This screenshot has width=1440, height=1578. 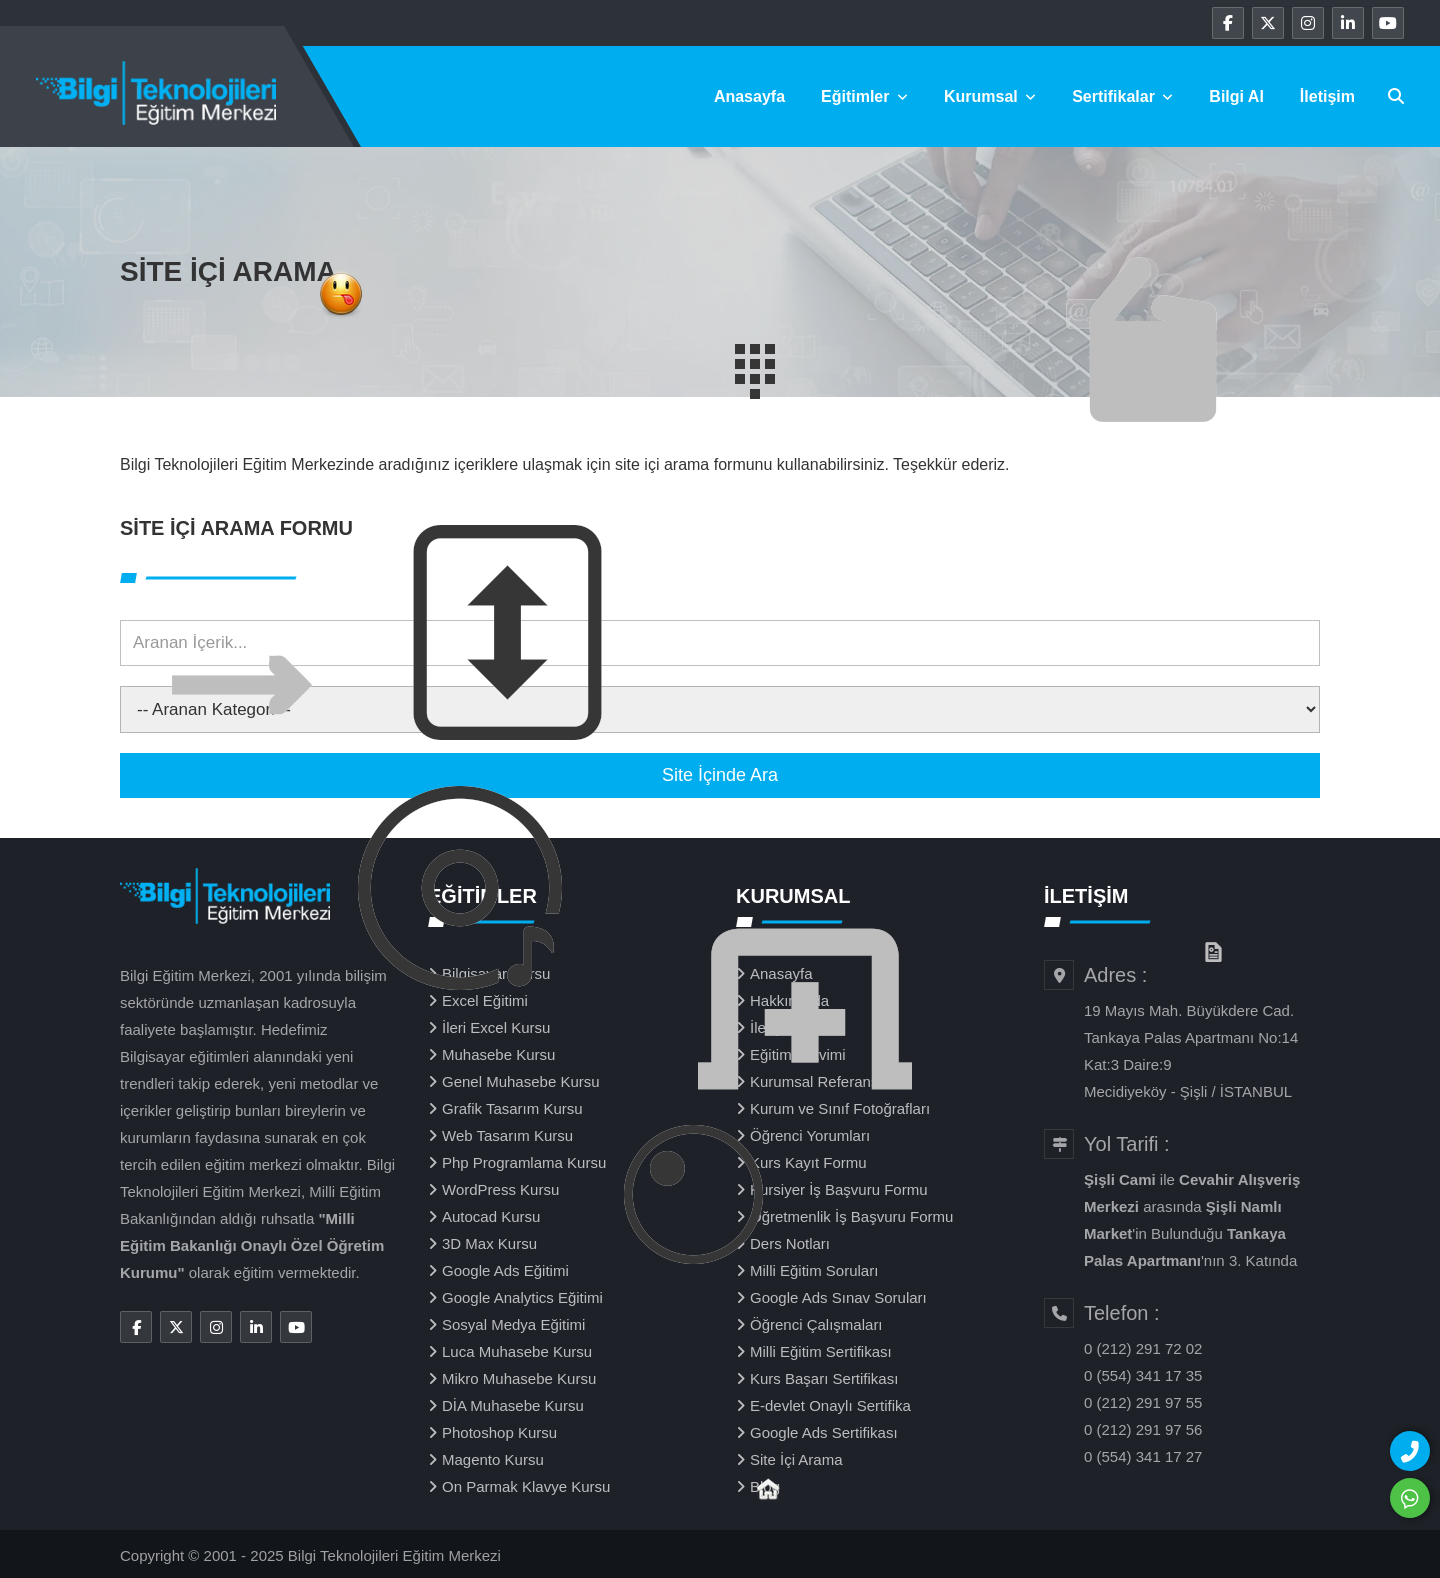 What do you see at coordinates (768, 1489) in the screenshot?
I see `navigate to home screen` at bounding box center [768, 1489].